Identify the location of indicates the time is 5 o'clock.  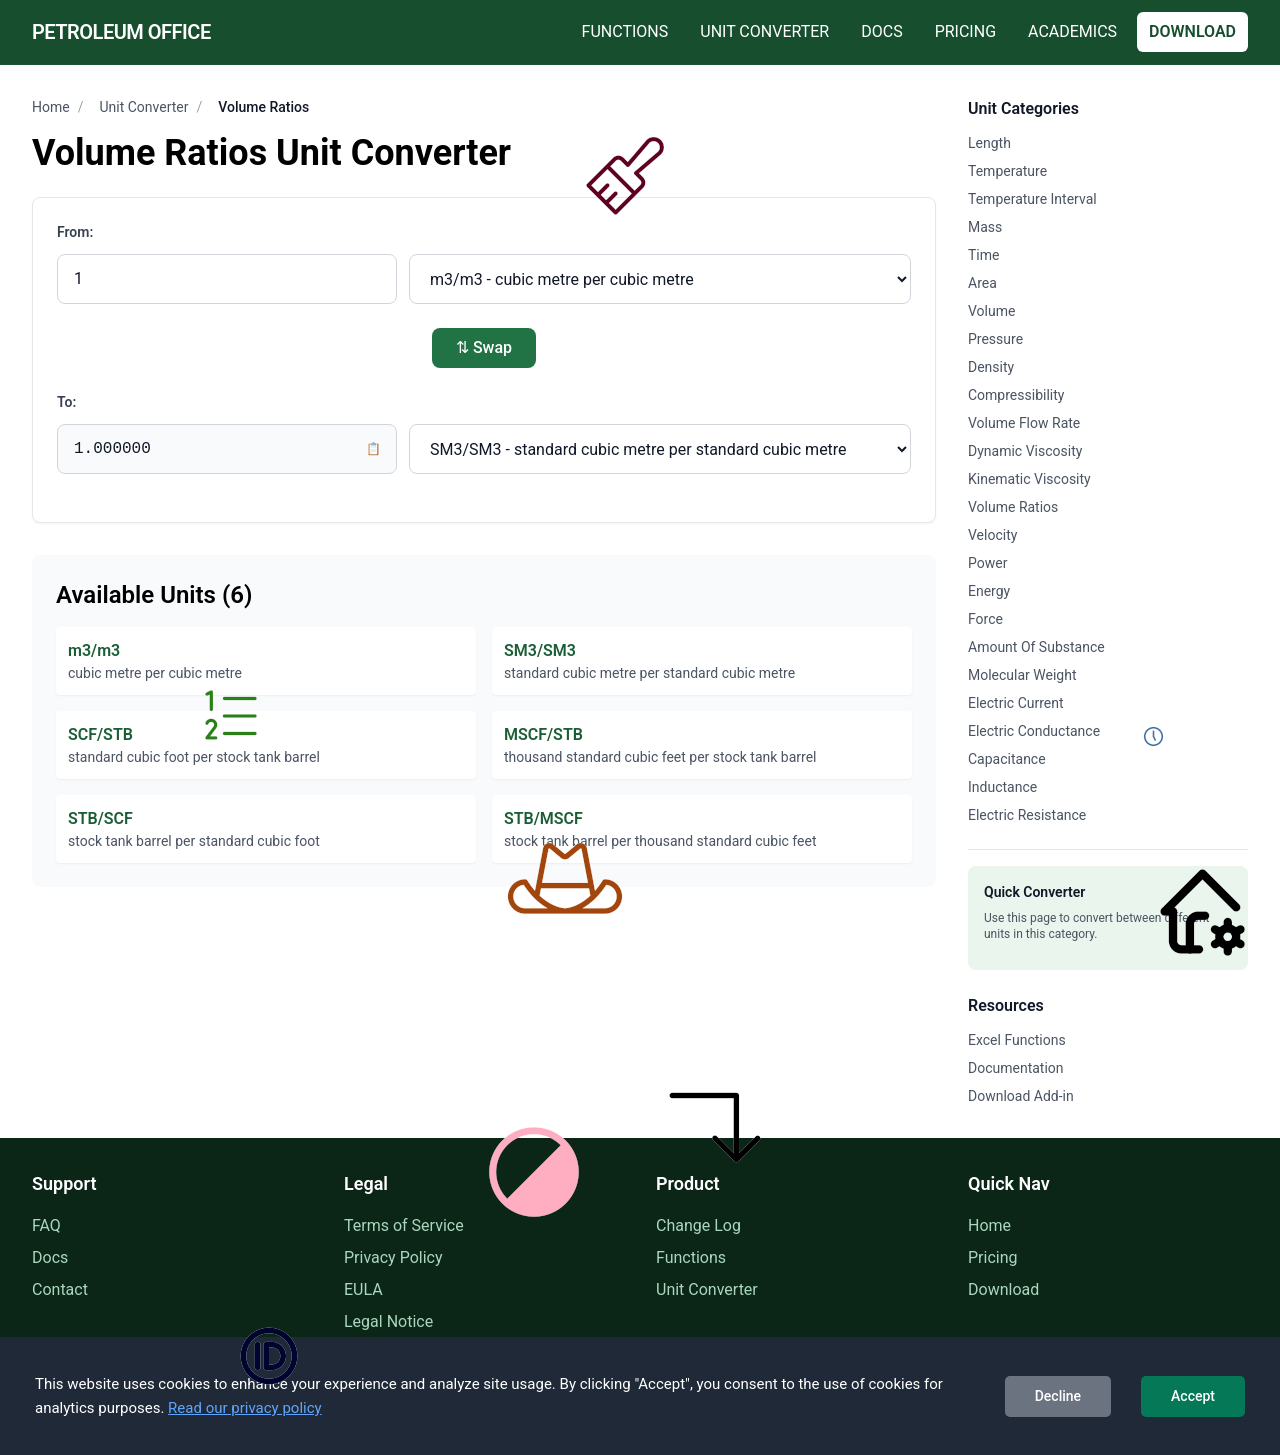
(1153, 736).